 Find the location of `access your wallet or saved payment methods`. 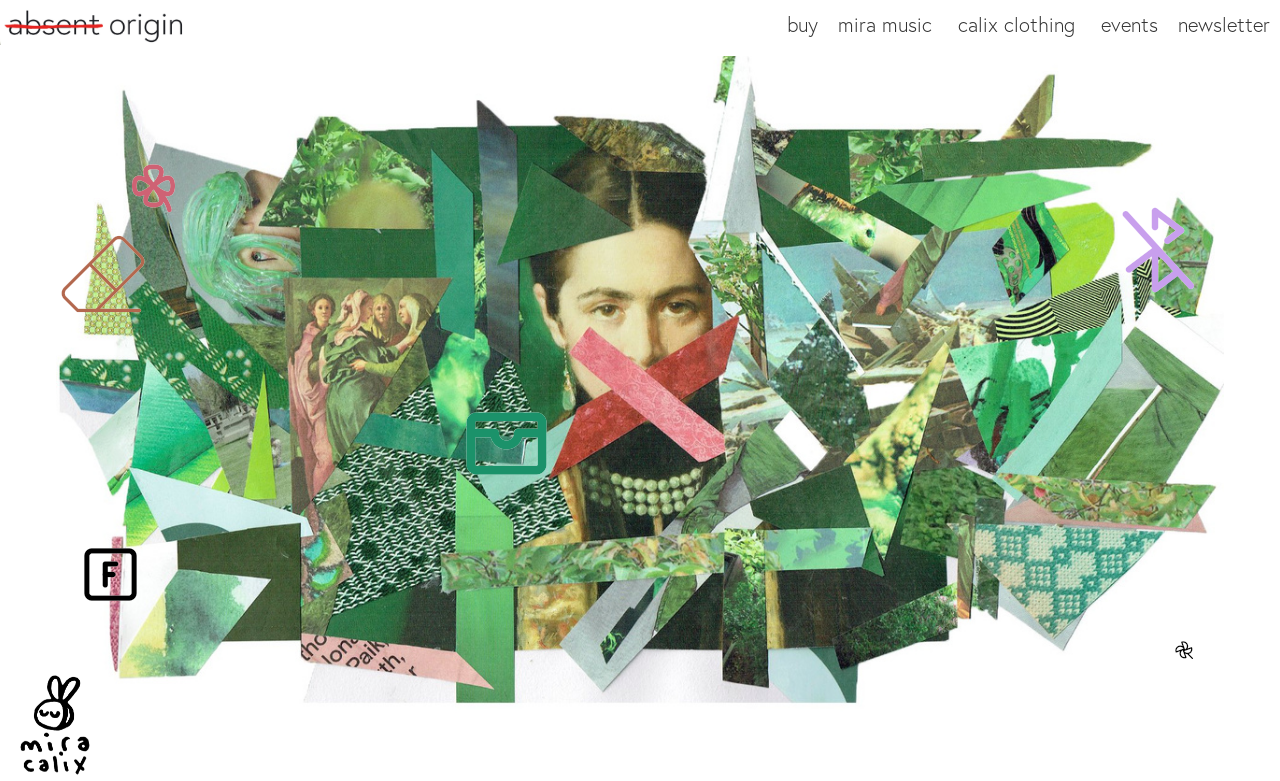

access your wallet or saved payment methods is located at coordinates (506, 443).